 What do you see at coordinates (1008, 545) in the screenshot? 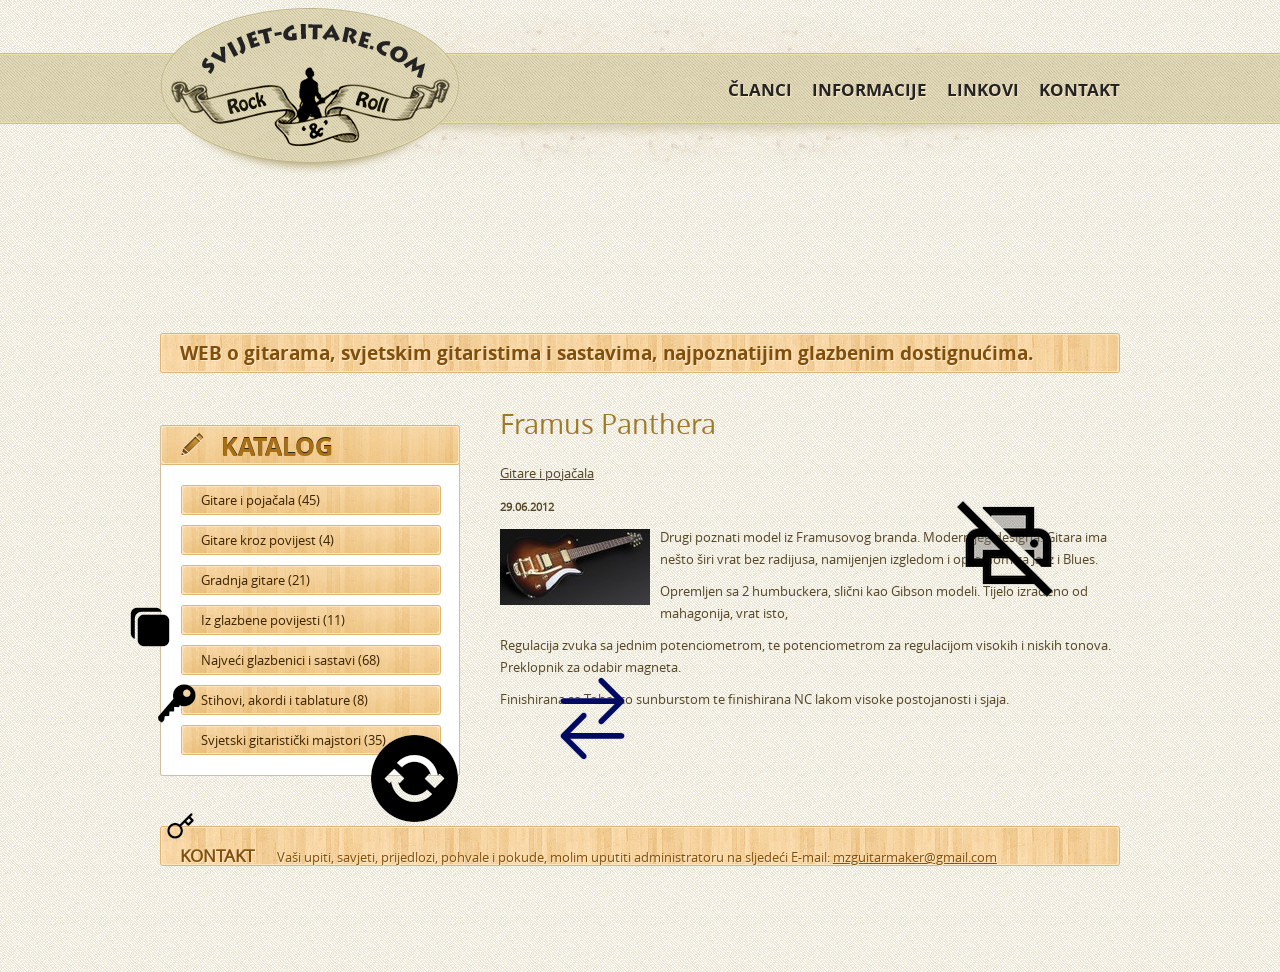
I see `printing is disabled or unavailable` at bounding box center [1008, 545].